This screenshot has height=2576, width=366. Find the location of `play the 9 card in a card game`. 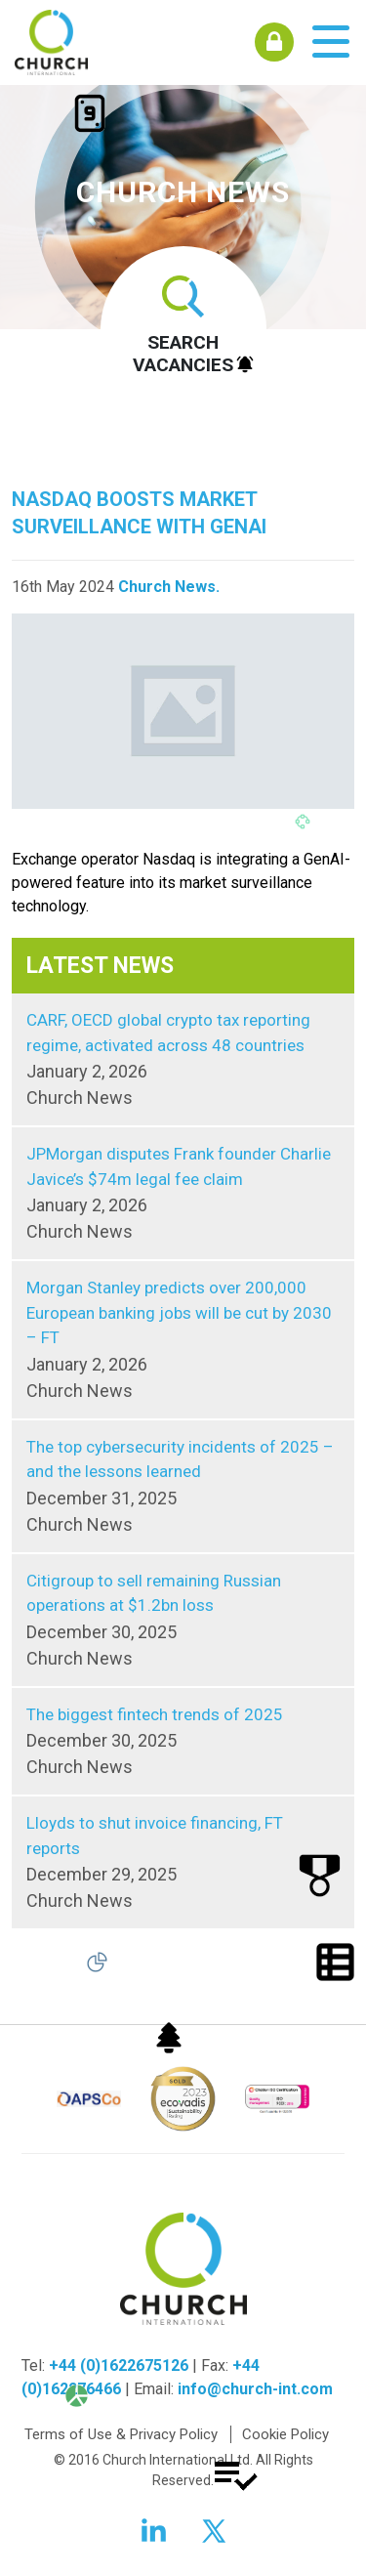

play the 9 card in a card game is located at coordinates (90, 113).